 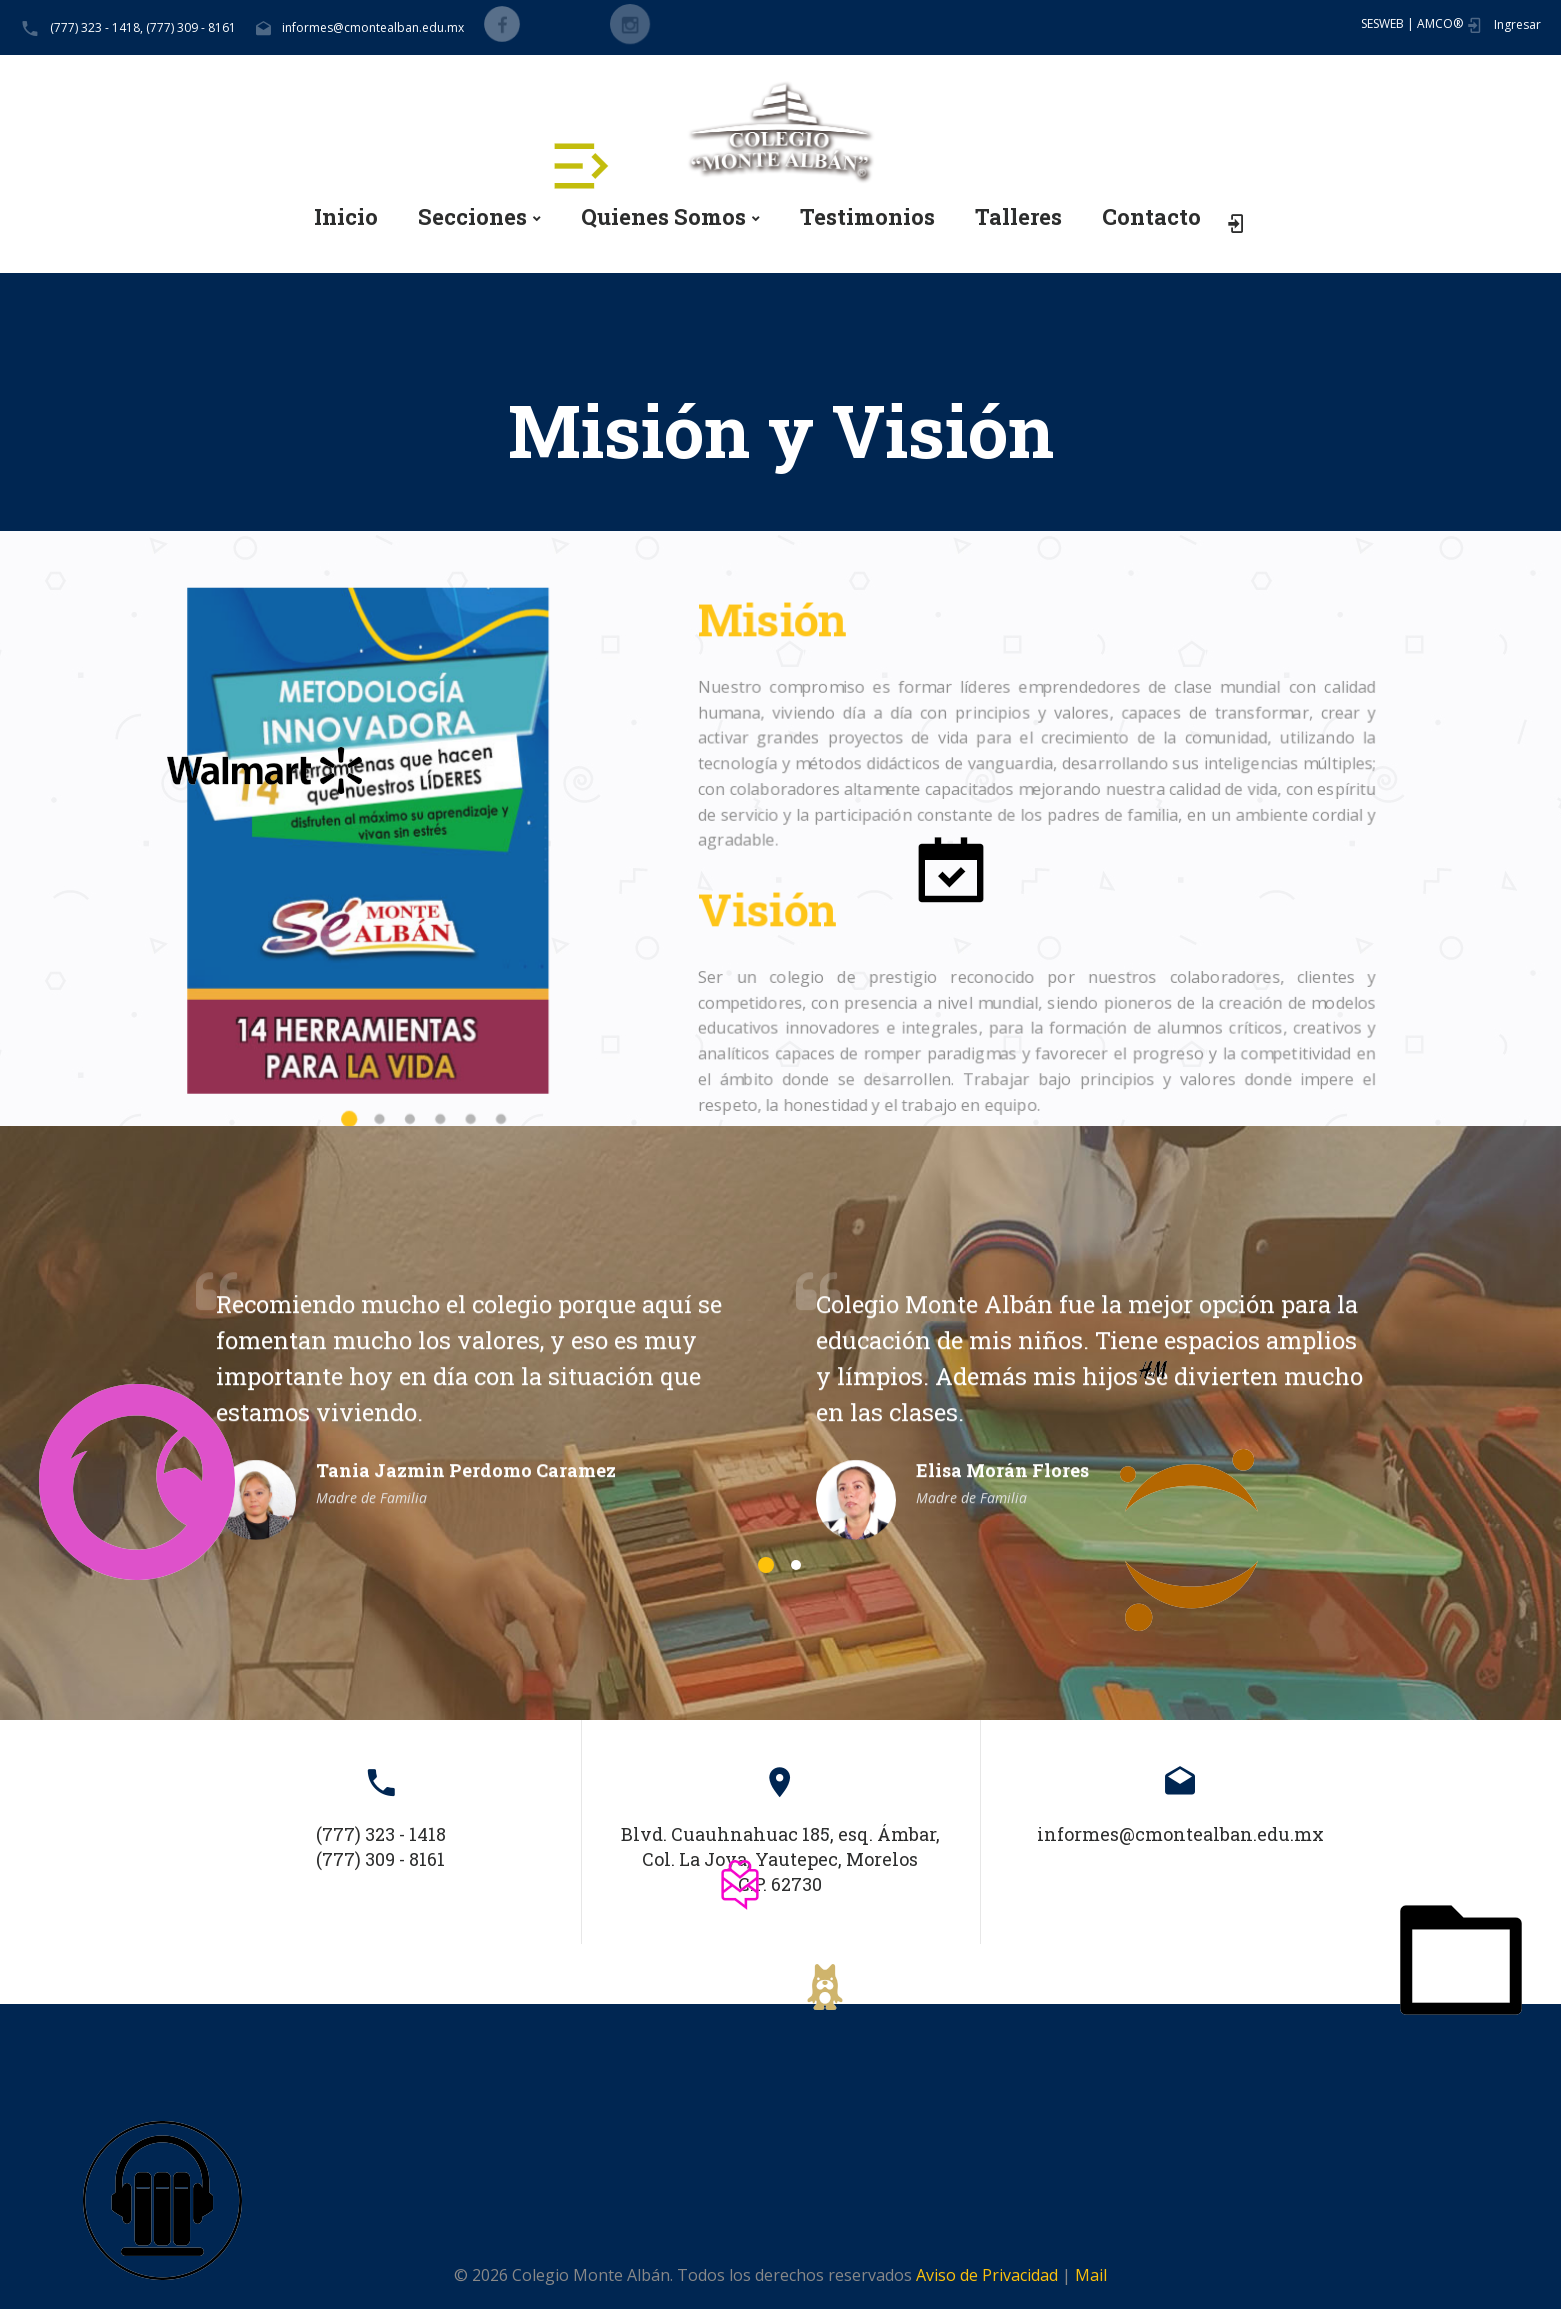 I want to click on open audiobookshelf app, so click(x=162, y=2200).